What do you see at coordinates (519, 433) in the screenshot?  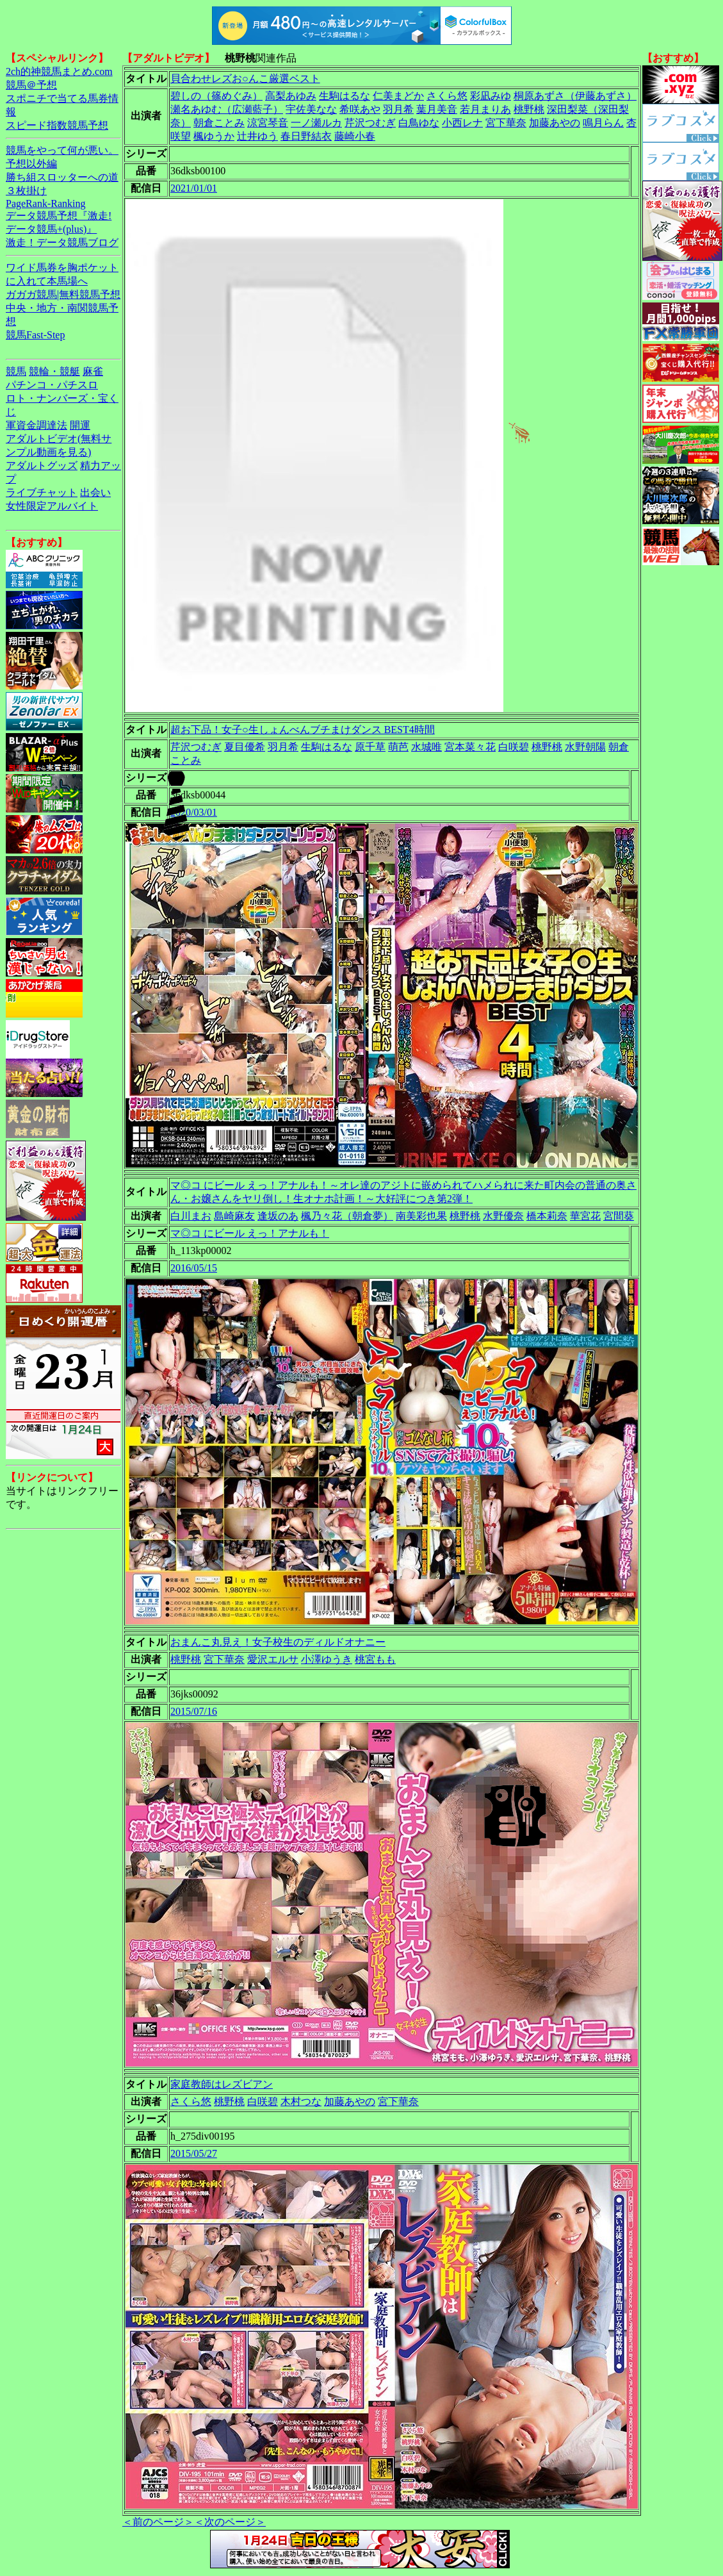 I see `indicates a critical hit or fatal attack in combat` at bounding box center [519, 433].